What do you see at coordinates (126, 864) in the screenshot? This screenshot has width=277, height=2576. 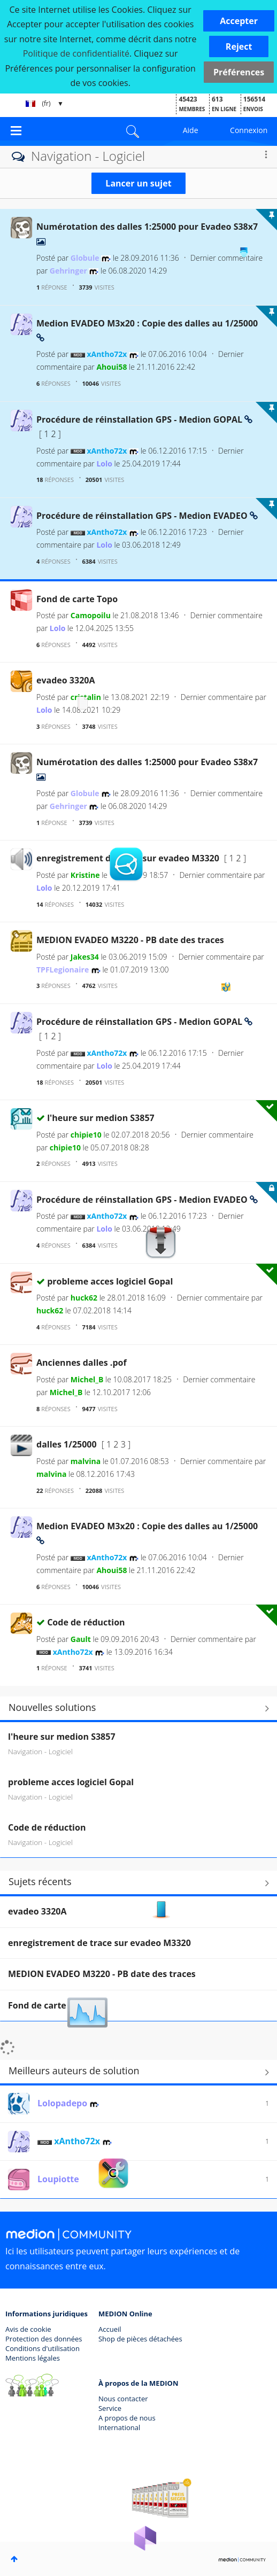 I see `open syncthing file synchronization app` at bounding box center [126, 864].